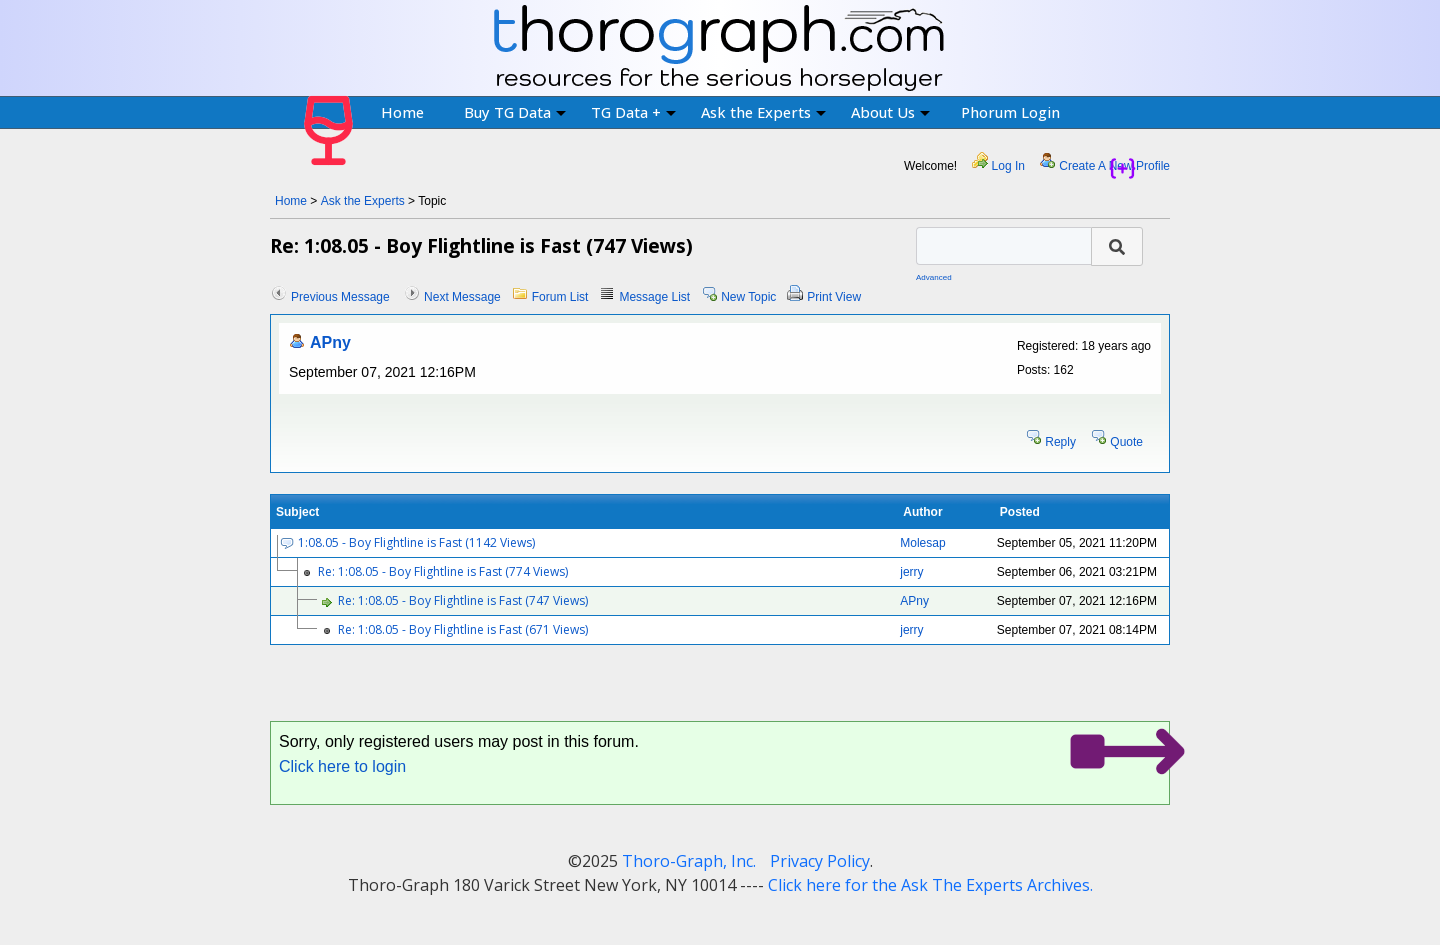  I want to click on add a new code snippet or block, so click(1122, 168).